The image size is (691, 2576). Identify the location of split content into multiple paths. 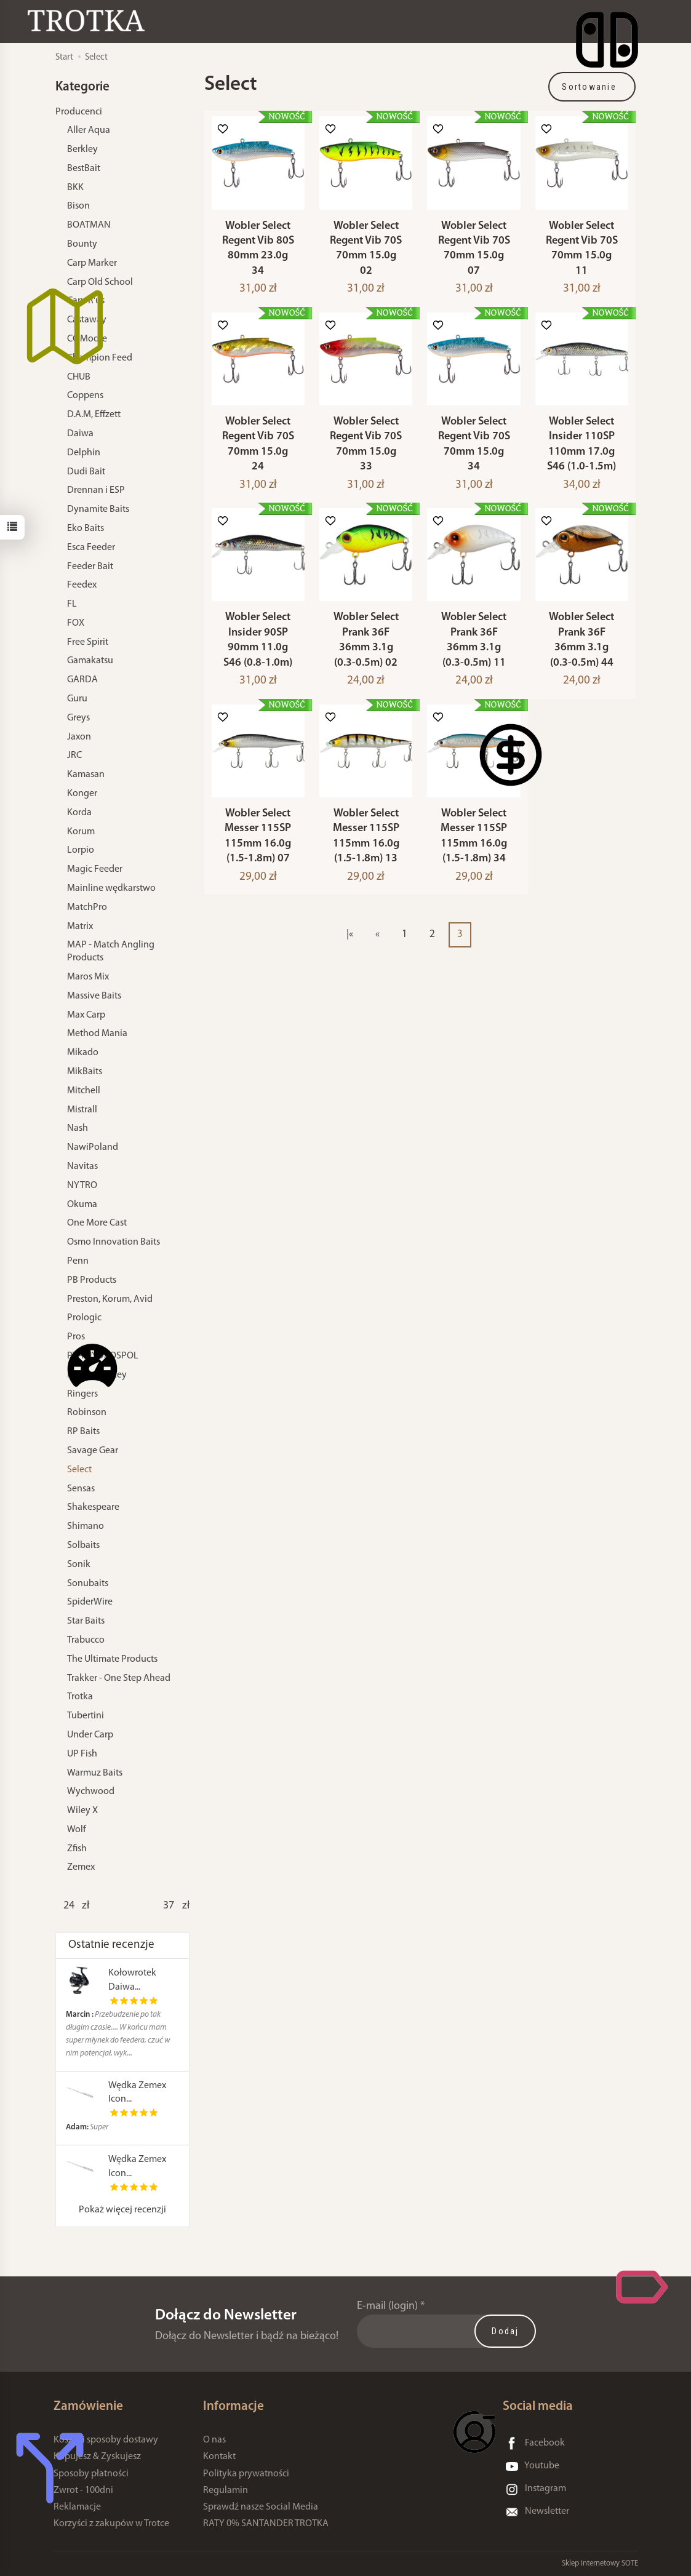
(50, 2466).